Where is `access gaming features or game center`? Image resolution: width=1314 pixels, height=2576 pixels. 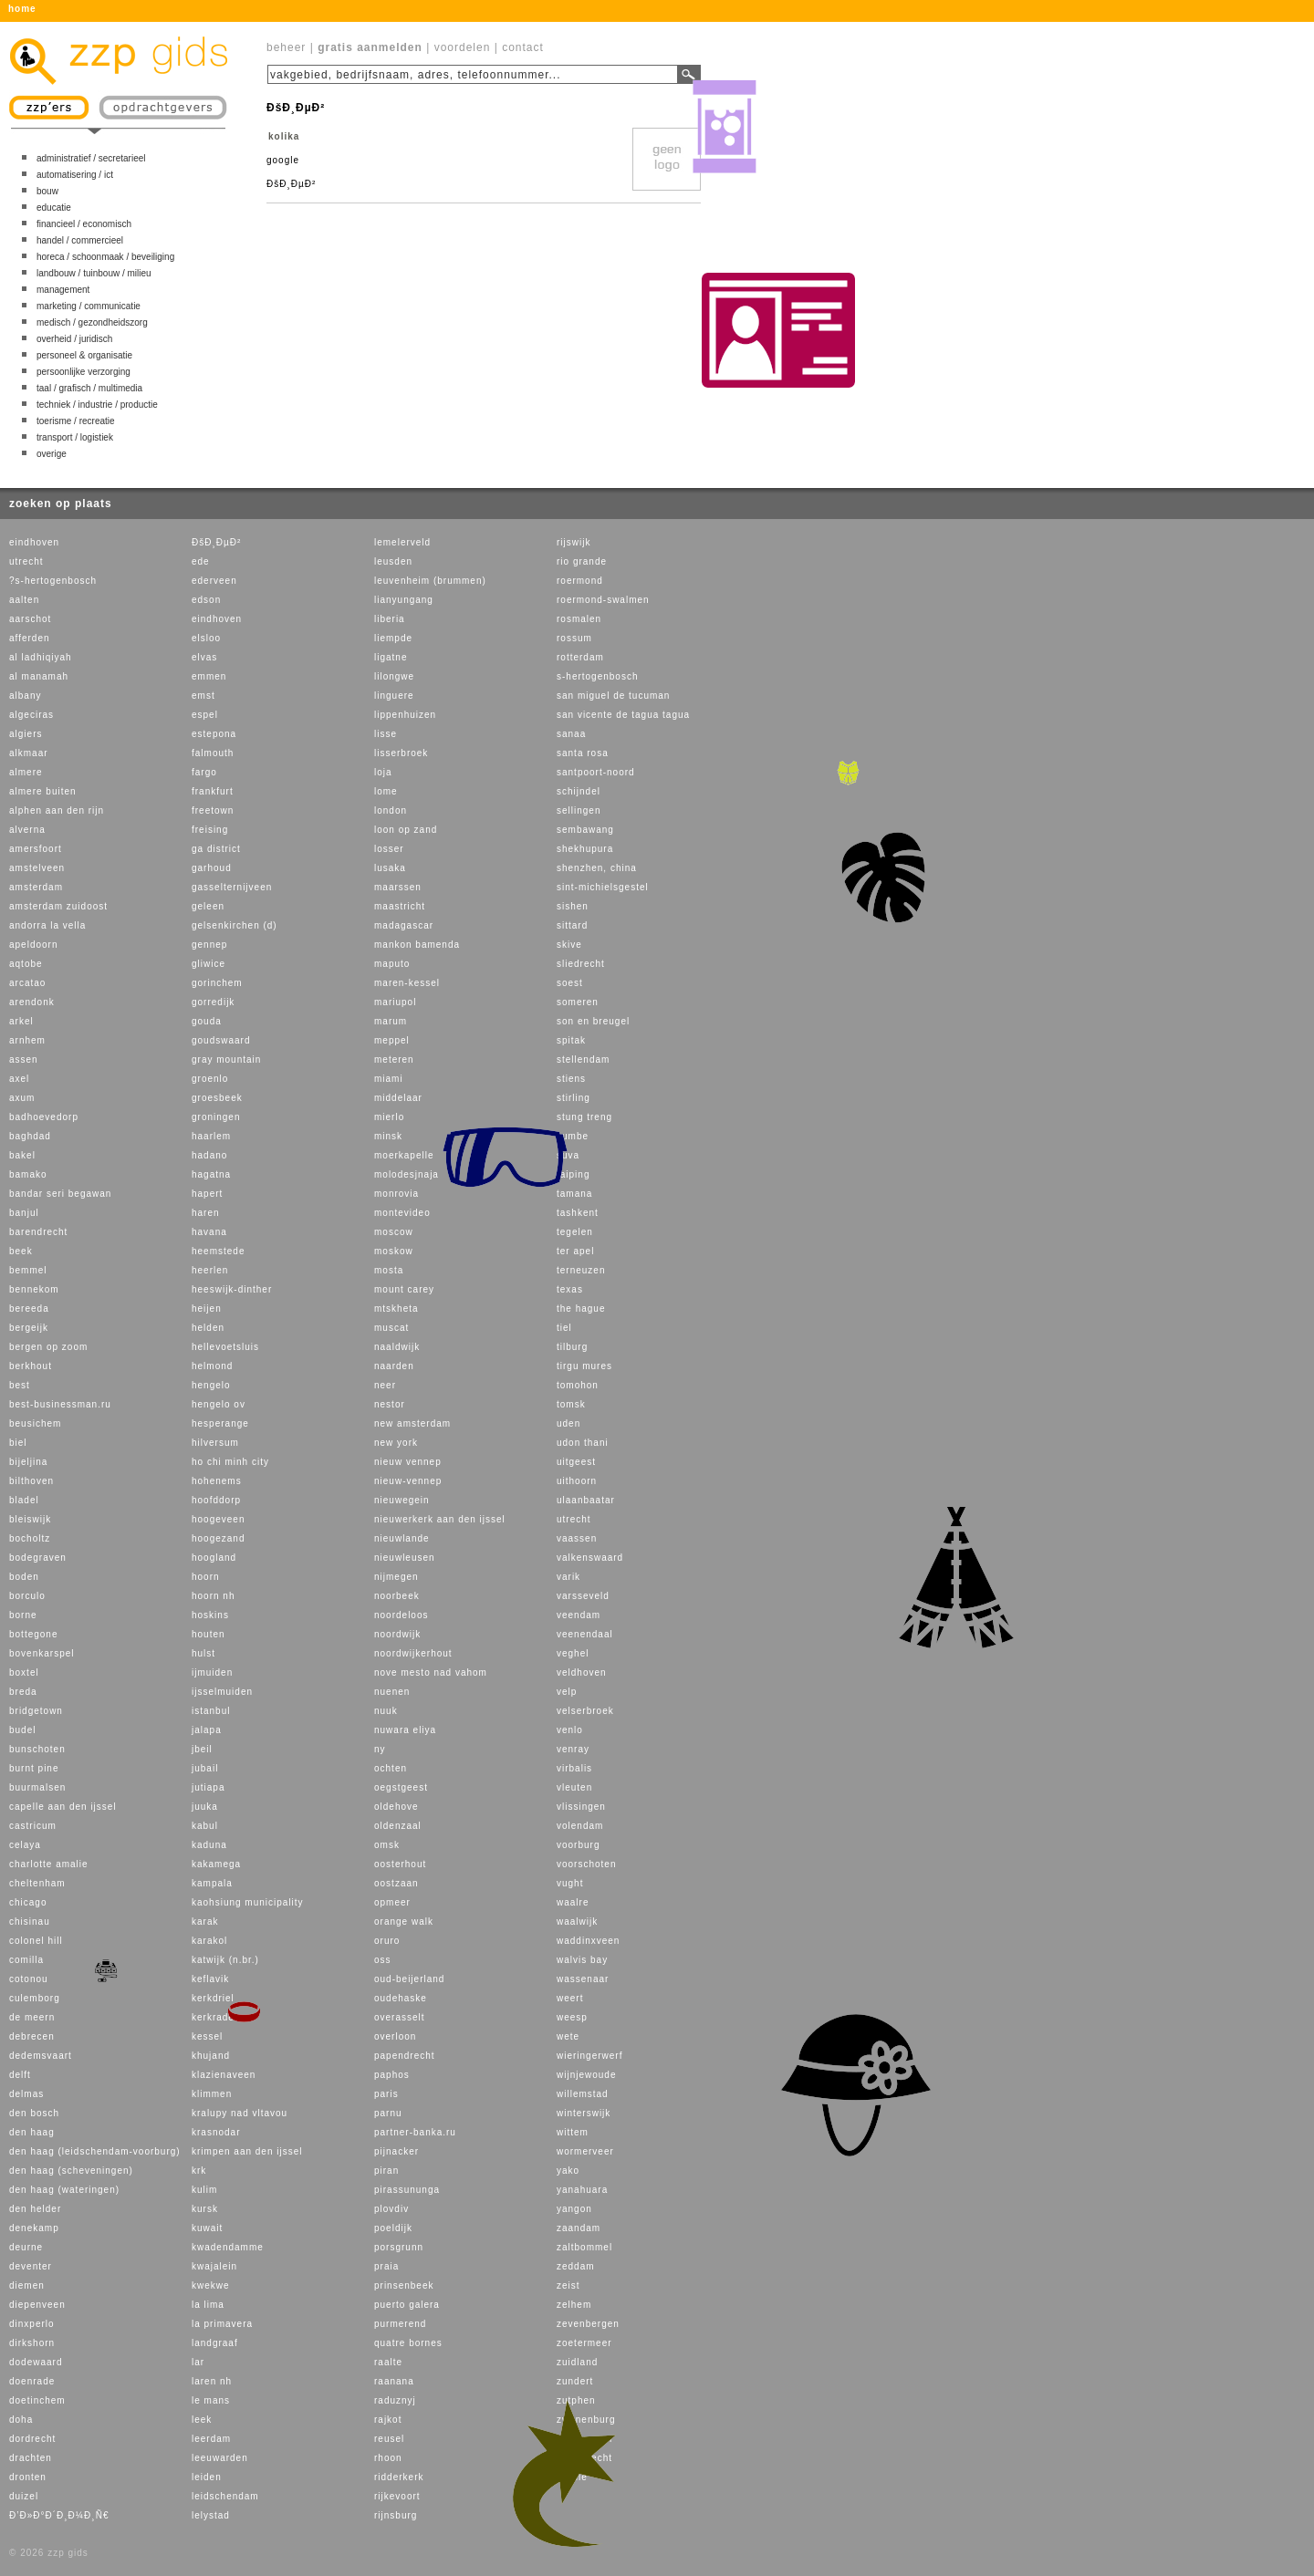 access gaming features or game center is located at coordinates (106, 1970).